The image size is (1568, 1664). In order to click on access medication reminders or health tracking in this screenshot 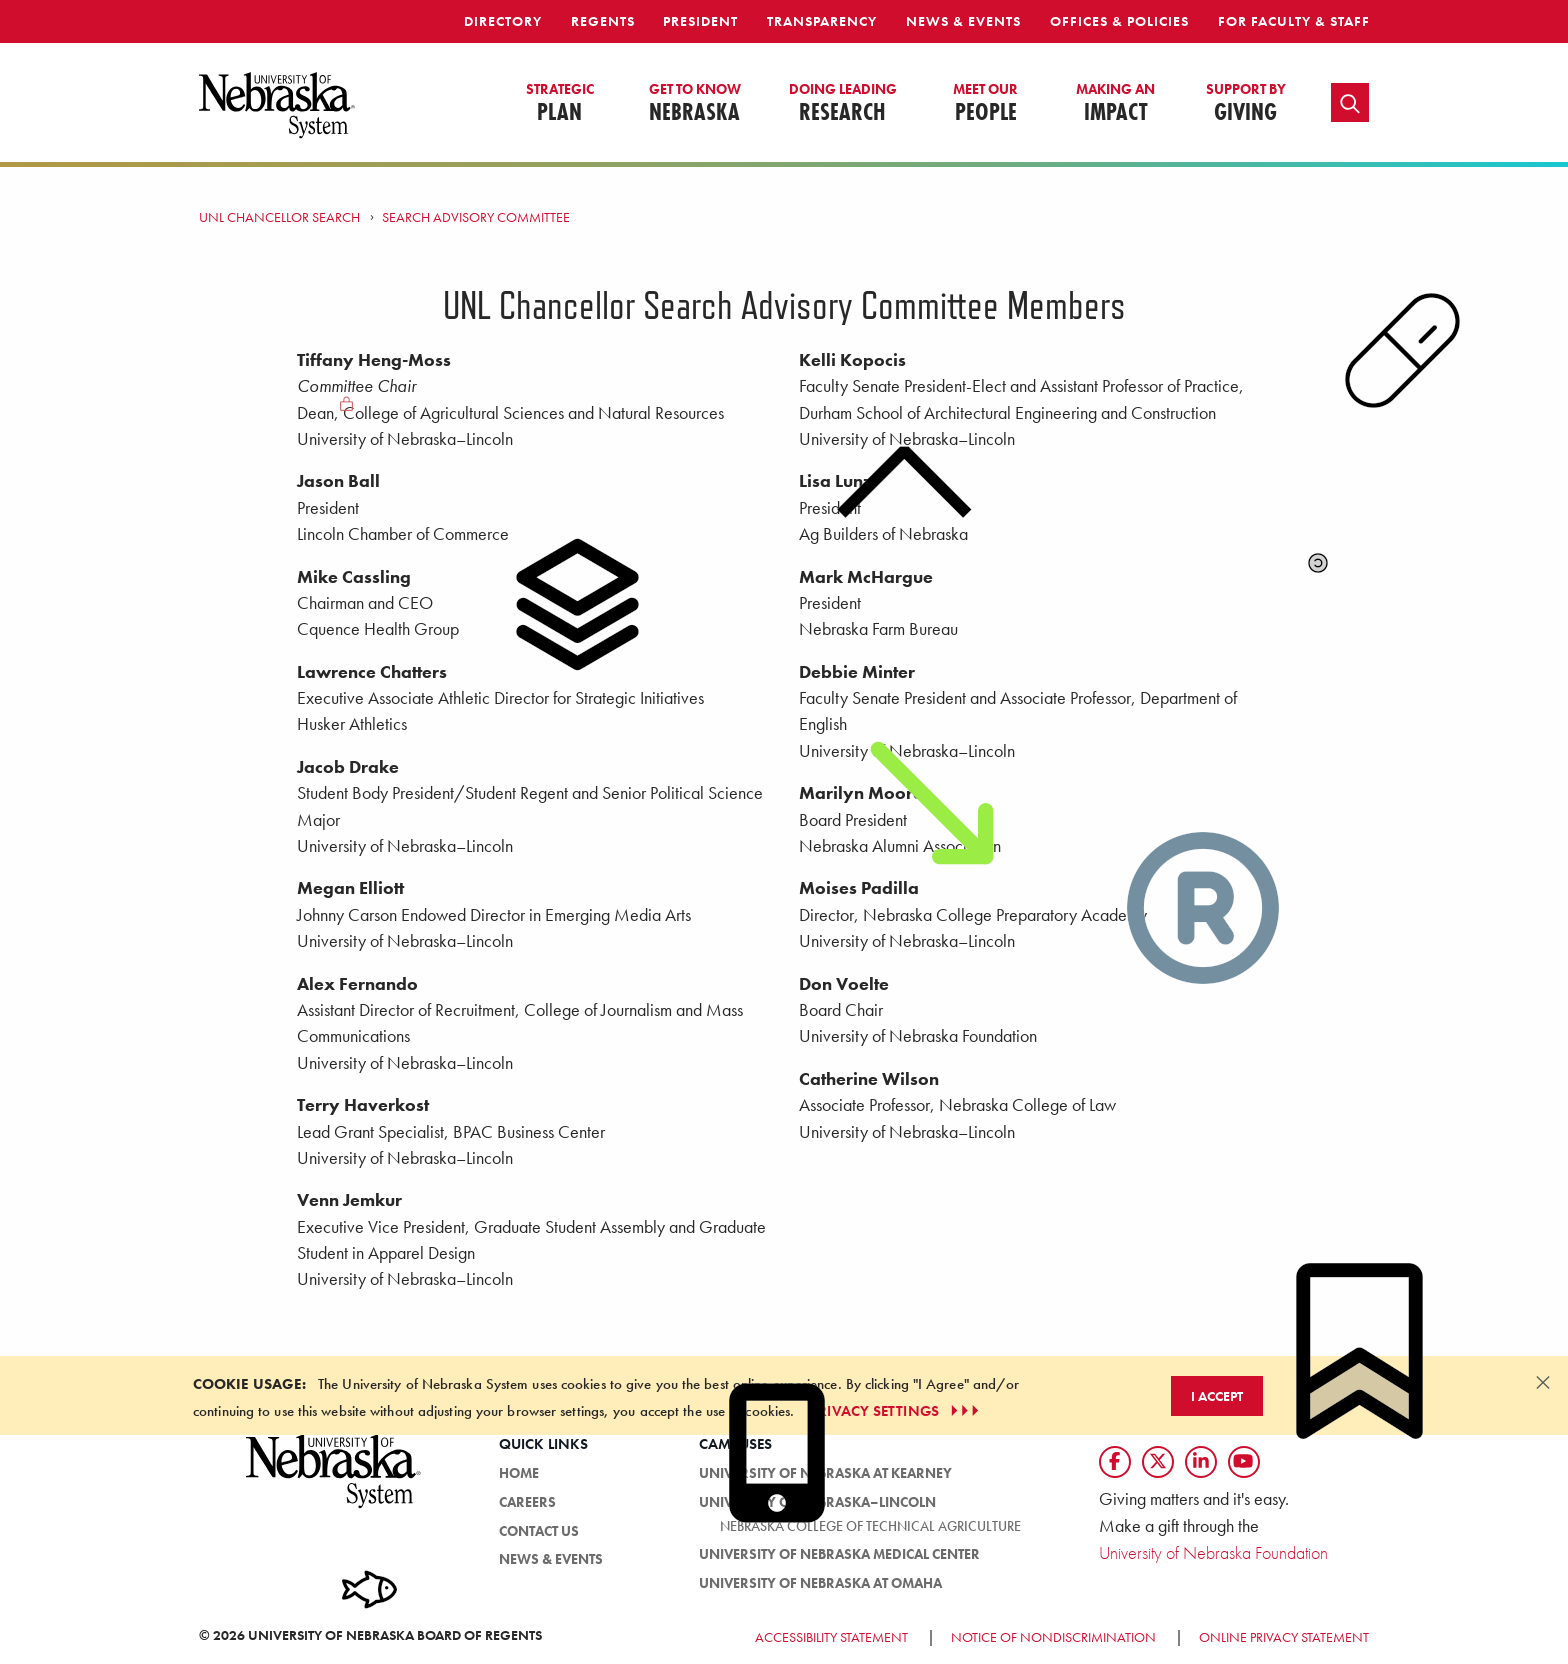, I will do `click(1402, 350)`.